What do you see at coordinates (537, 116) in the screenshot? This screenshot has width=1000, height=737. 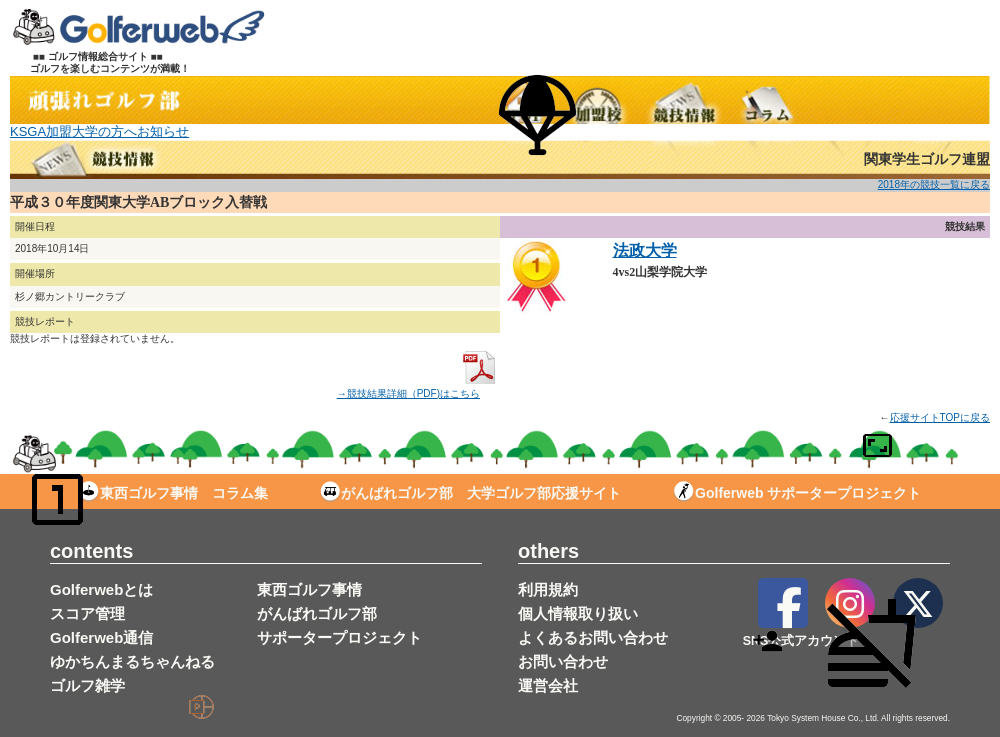 I see `access emergency or backup features` at bounding box center [537, 116].